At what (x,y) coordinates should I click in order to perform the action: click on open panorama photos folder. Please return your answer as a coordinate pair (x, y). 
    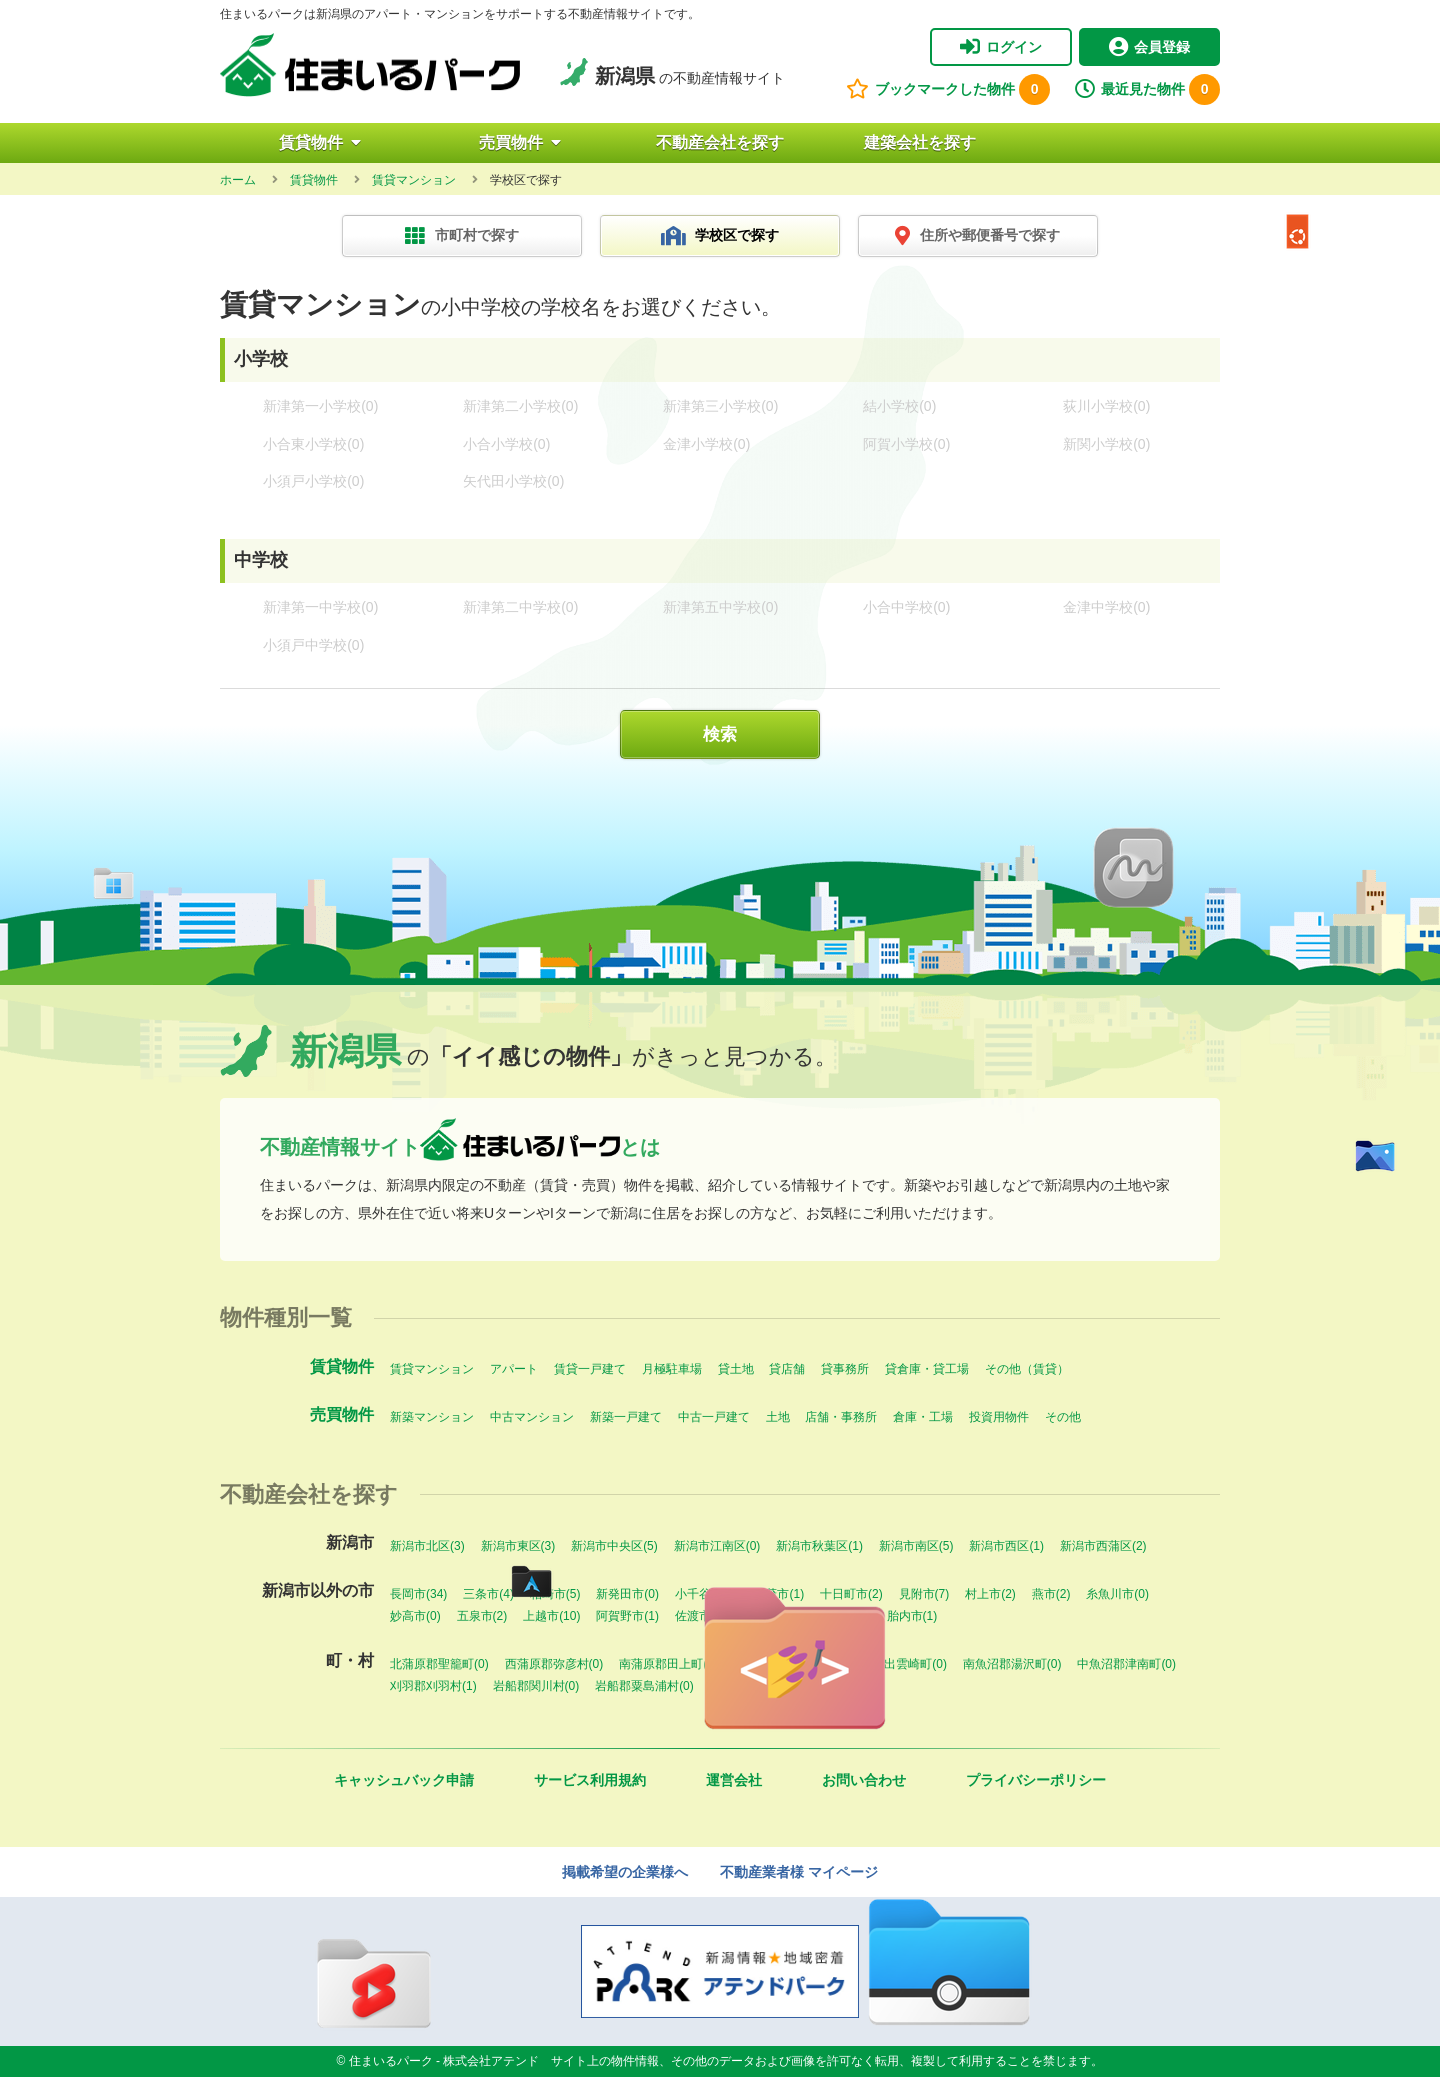
    Looking at the image, I should click on (1375, 1157).